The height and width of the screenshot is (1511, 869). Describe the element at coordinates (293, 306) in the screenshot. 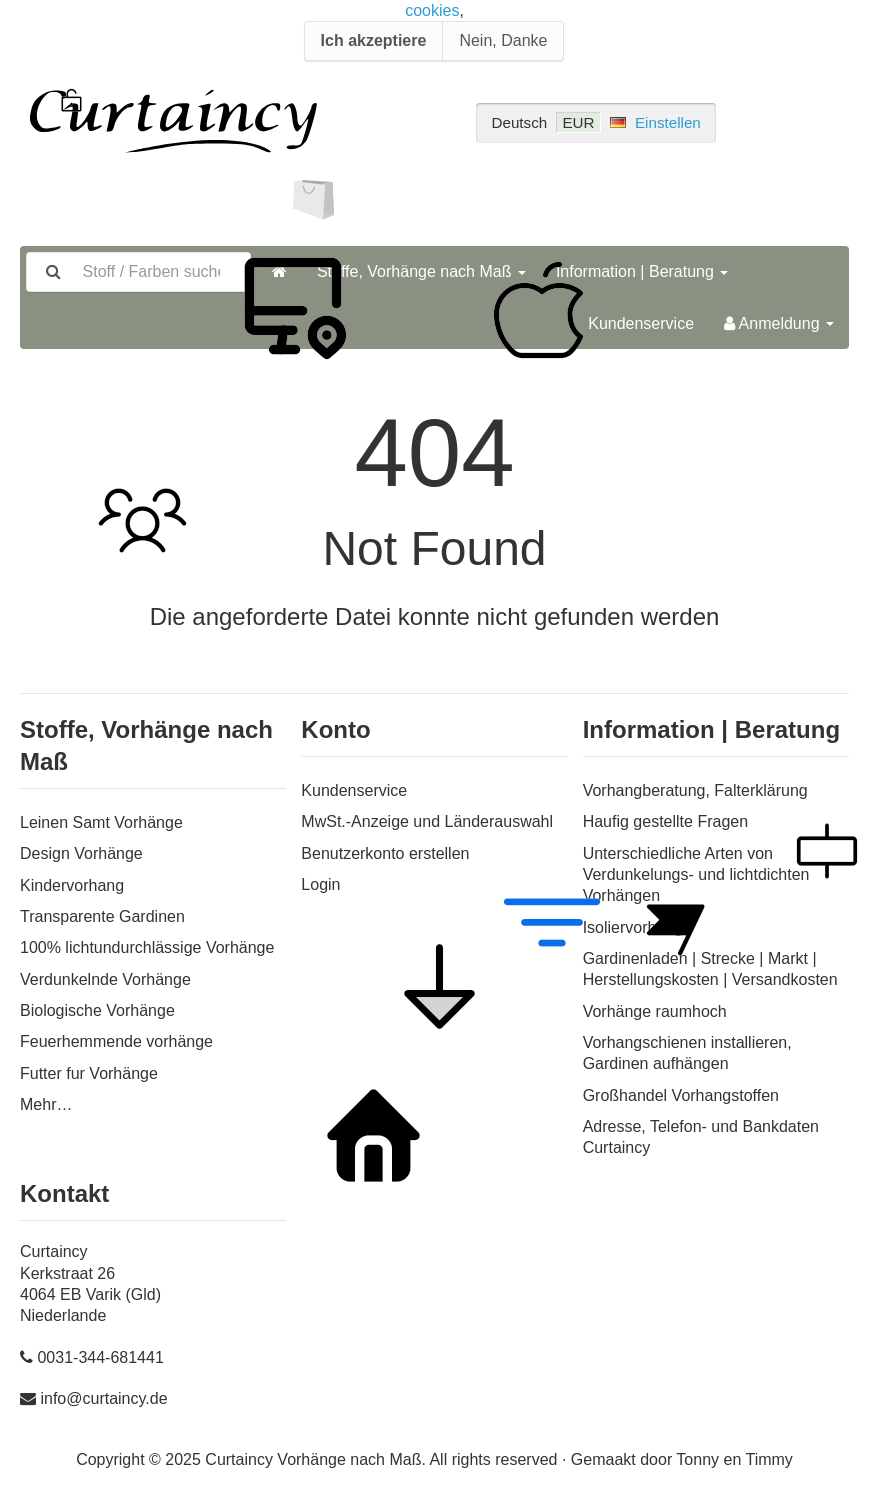

I see `view device location on map` at that location.